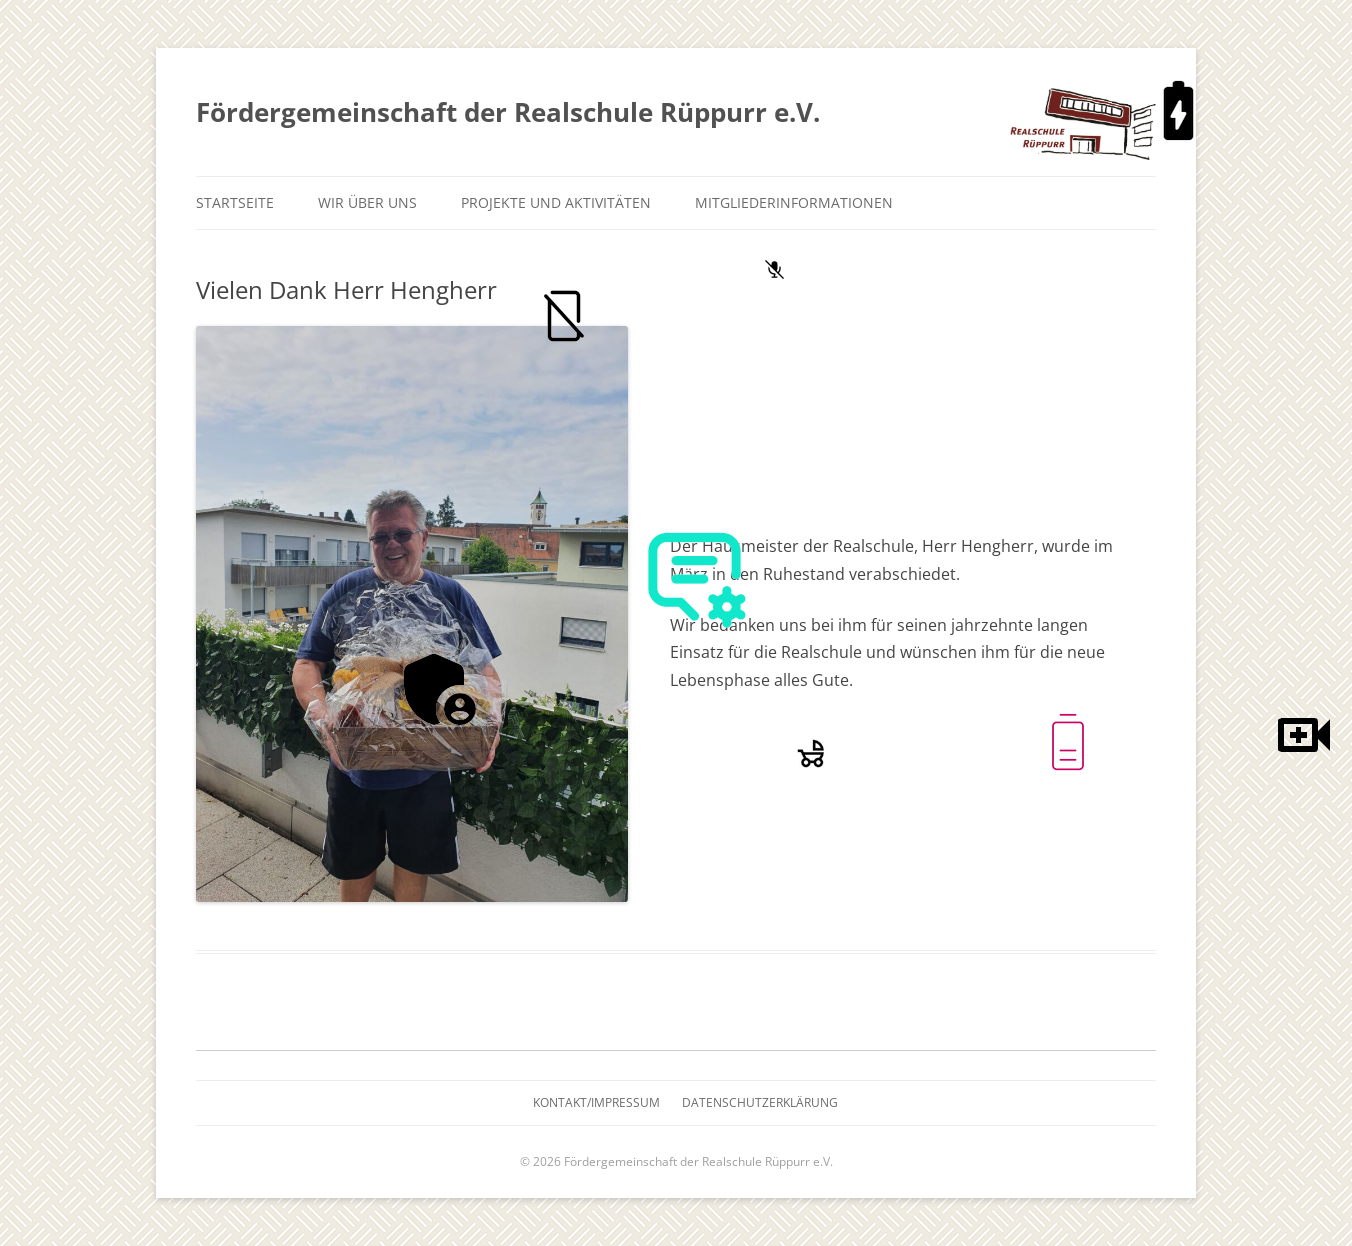 The image size is (1352, 1246). What do you see at coordinates (564, 316) in the screenshot?
I see `mobile device unavailable or disabled` at bounding box center [564, 316].